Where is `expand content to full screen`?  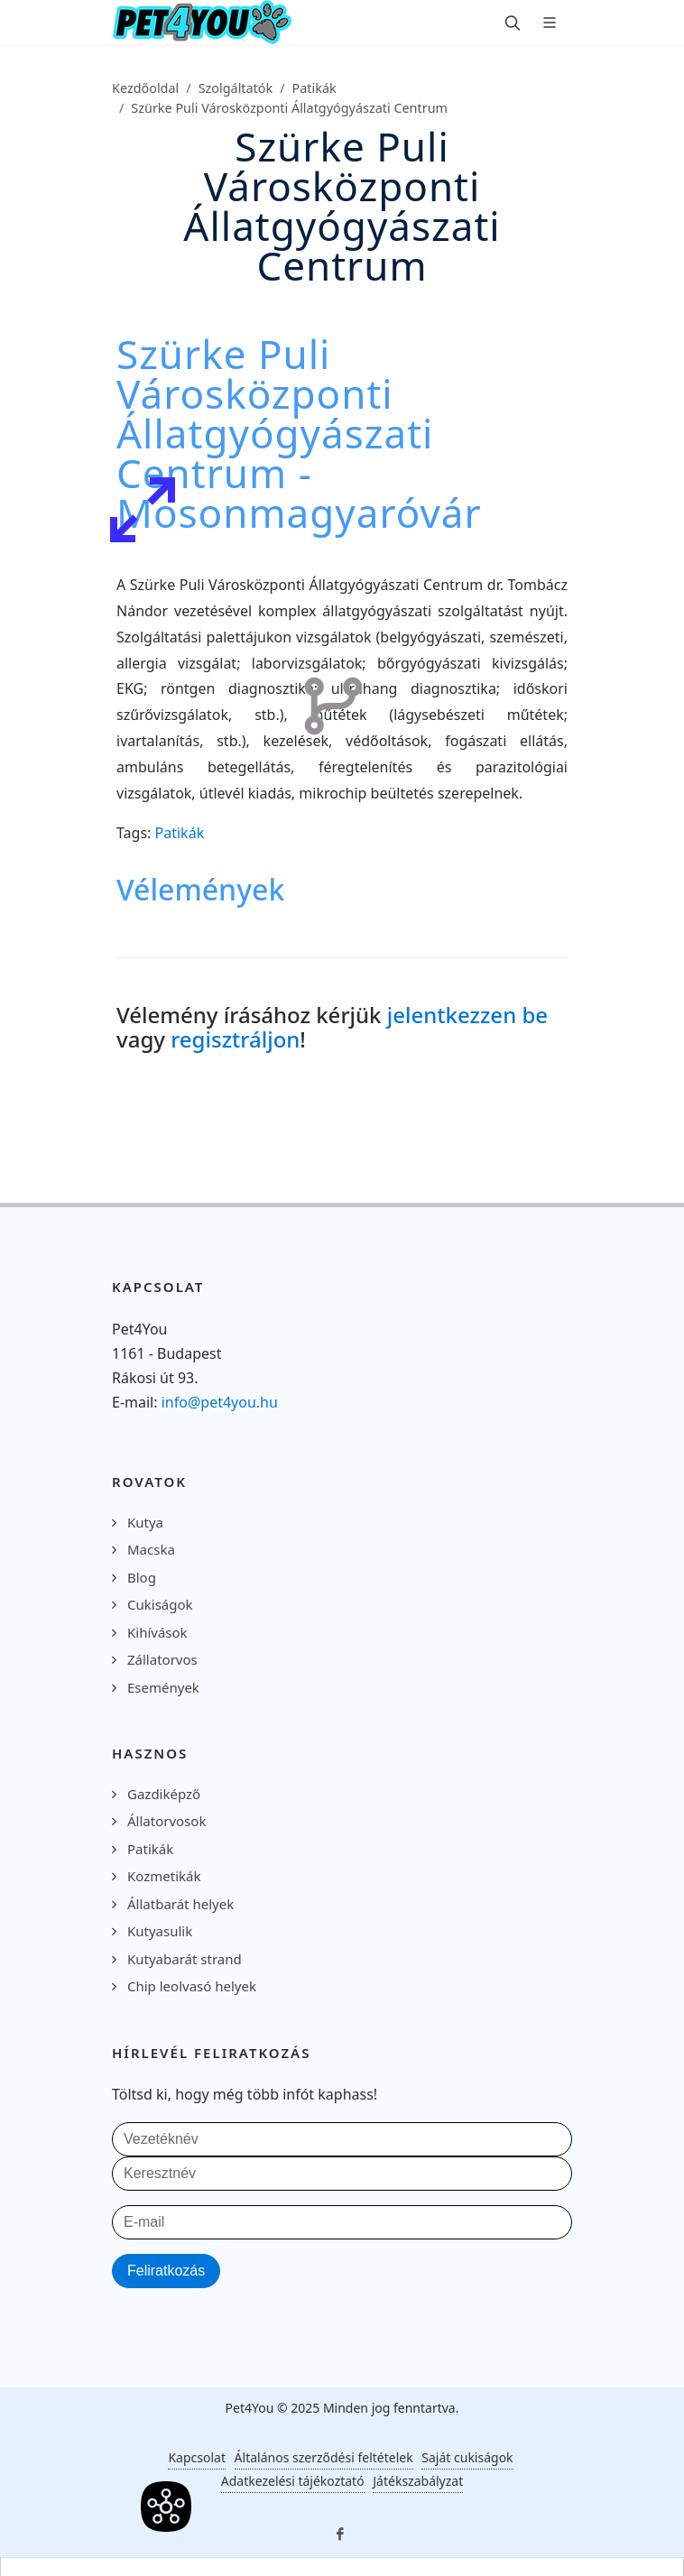 expand content to full screen is located at coordinates (143, 510).